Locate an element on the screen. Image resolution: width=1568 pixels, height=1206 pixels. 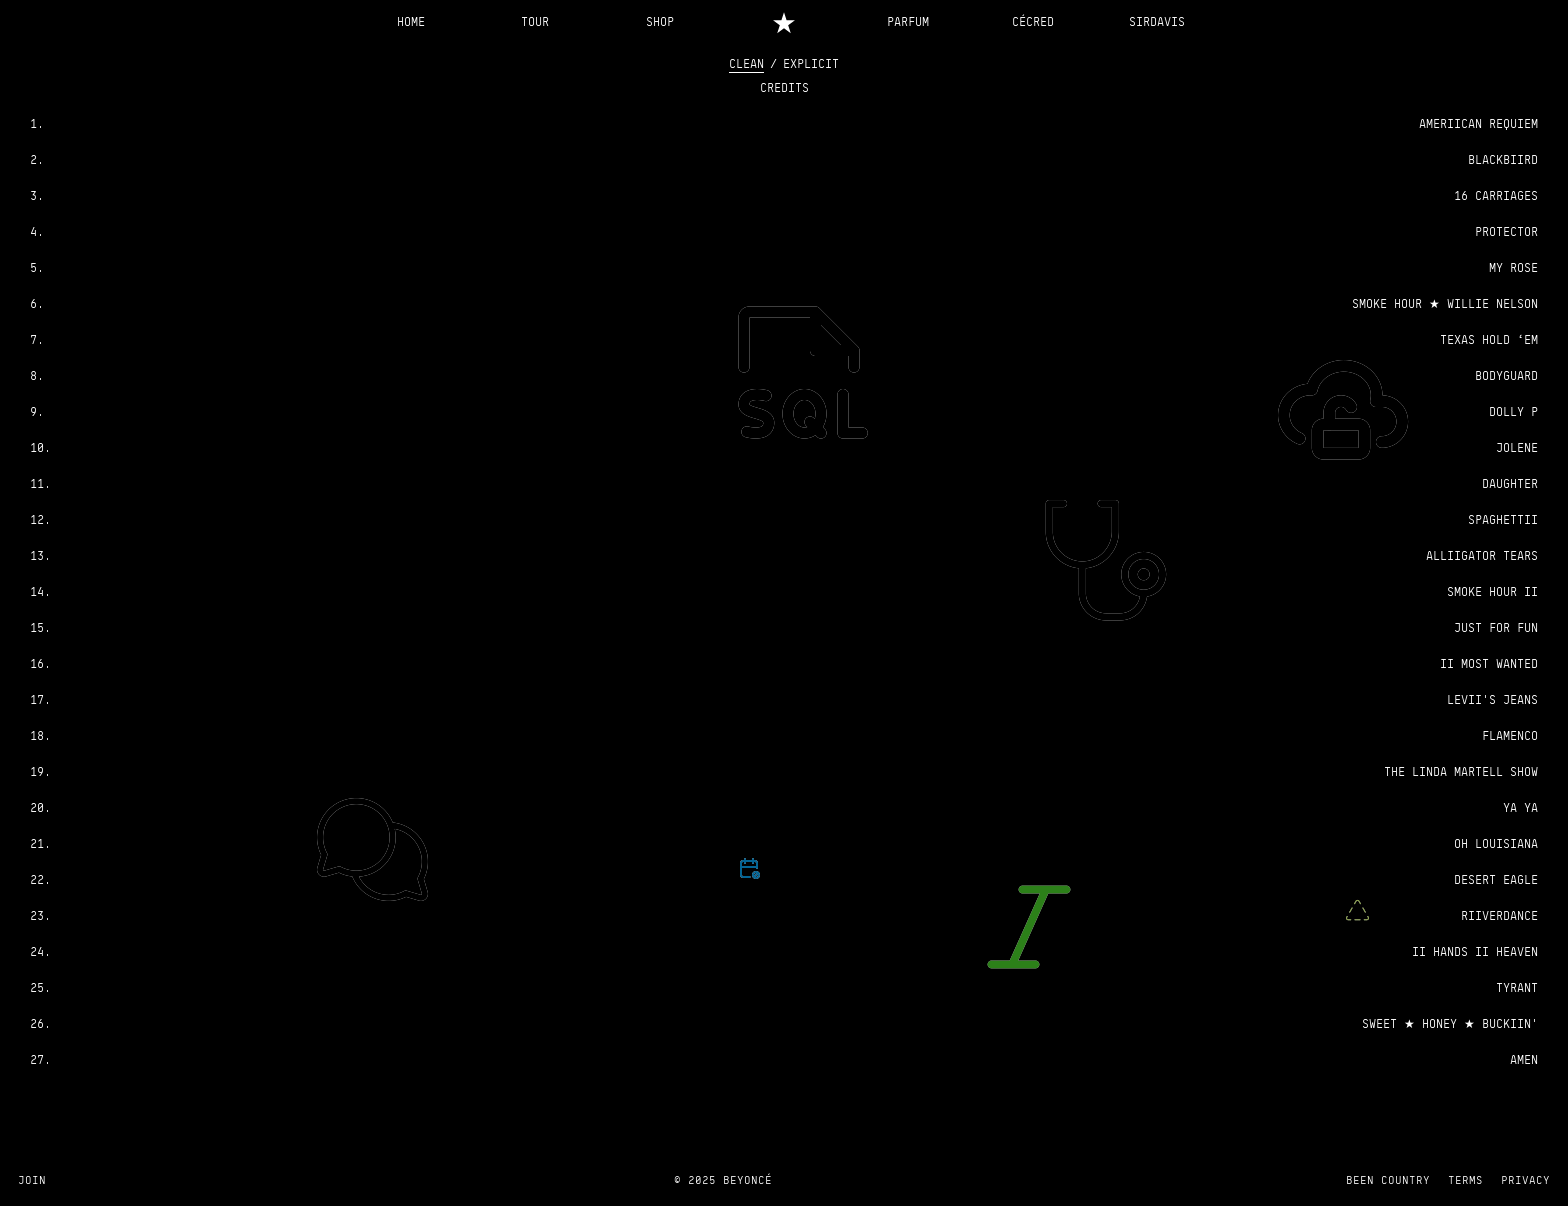
access health or medical features is located at coordinates (1096, 555).